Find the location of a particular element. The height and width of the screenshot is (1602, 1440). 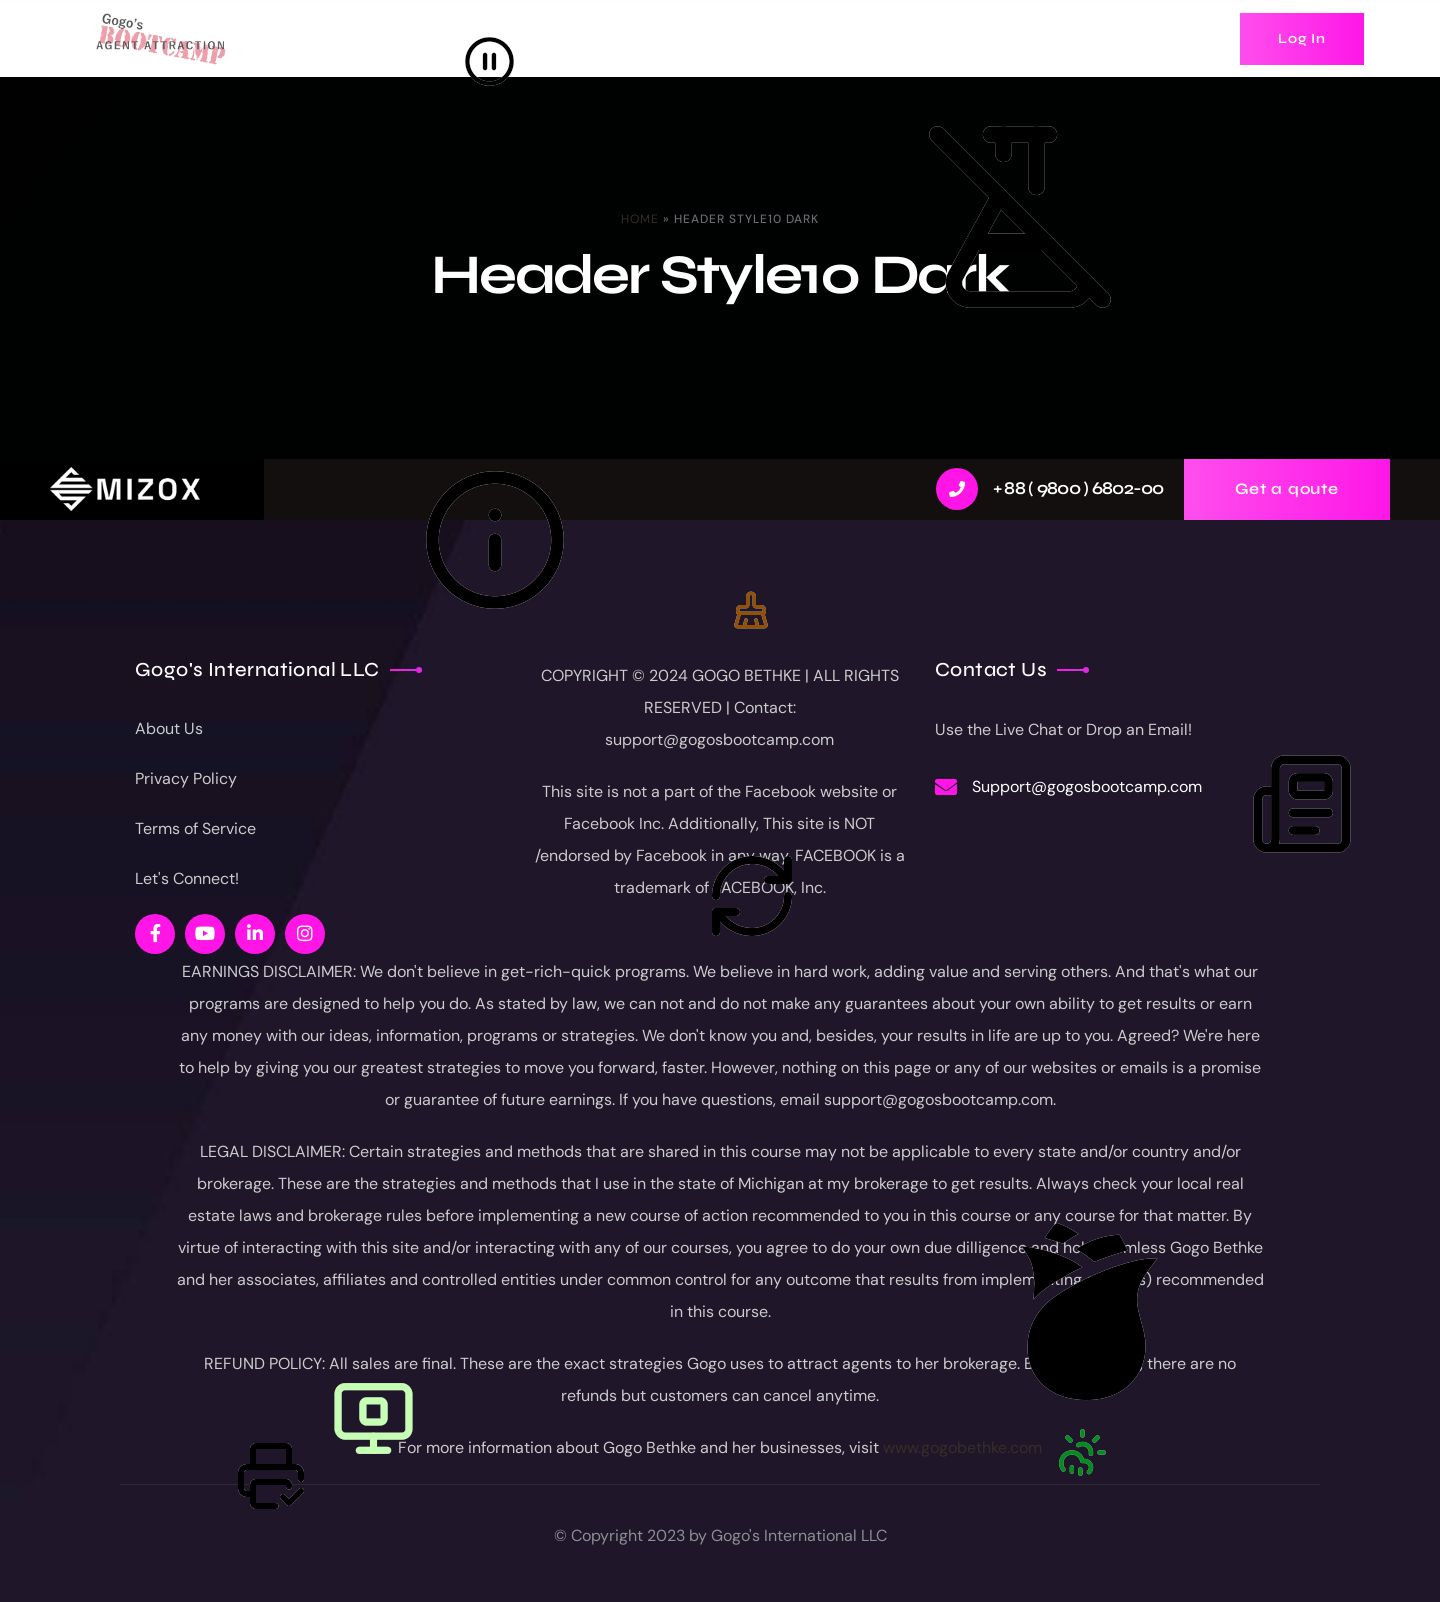

clear cache or temporary files is located at coordinates (751, 610).